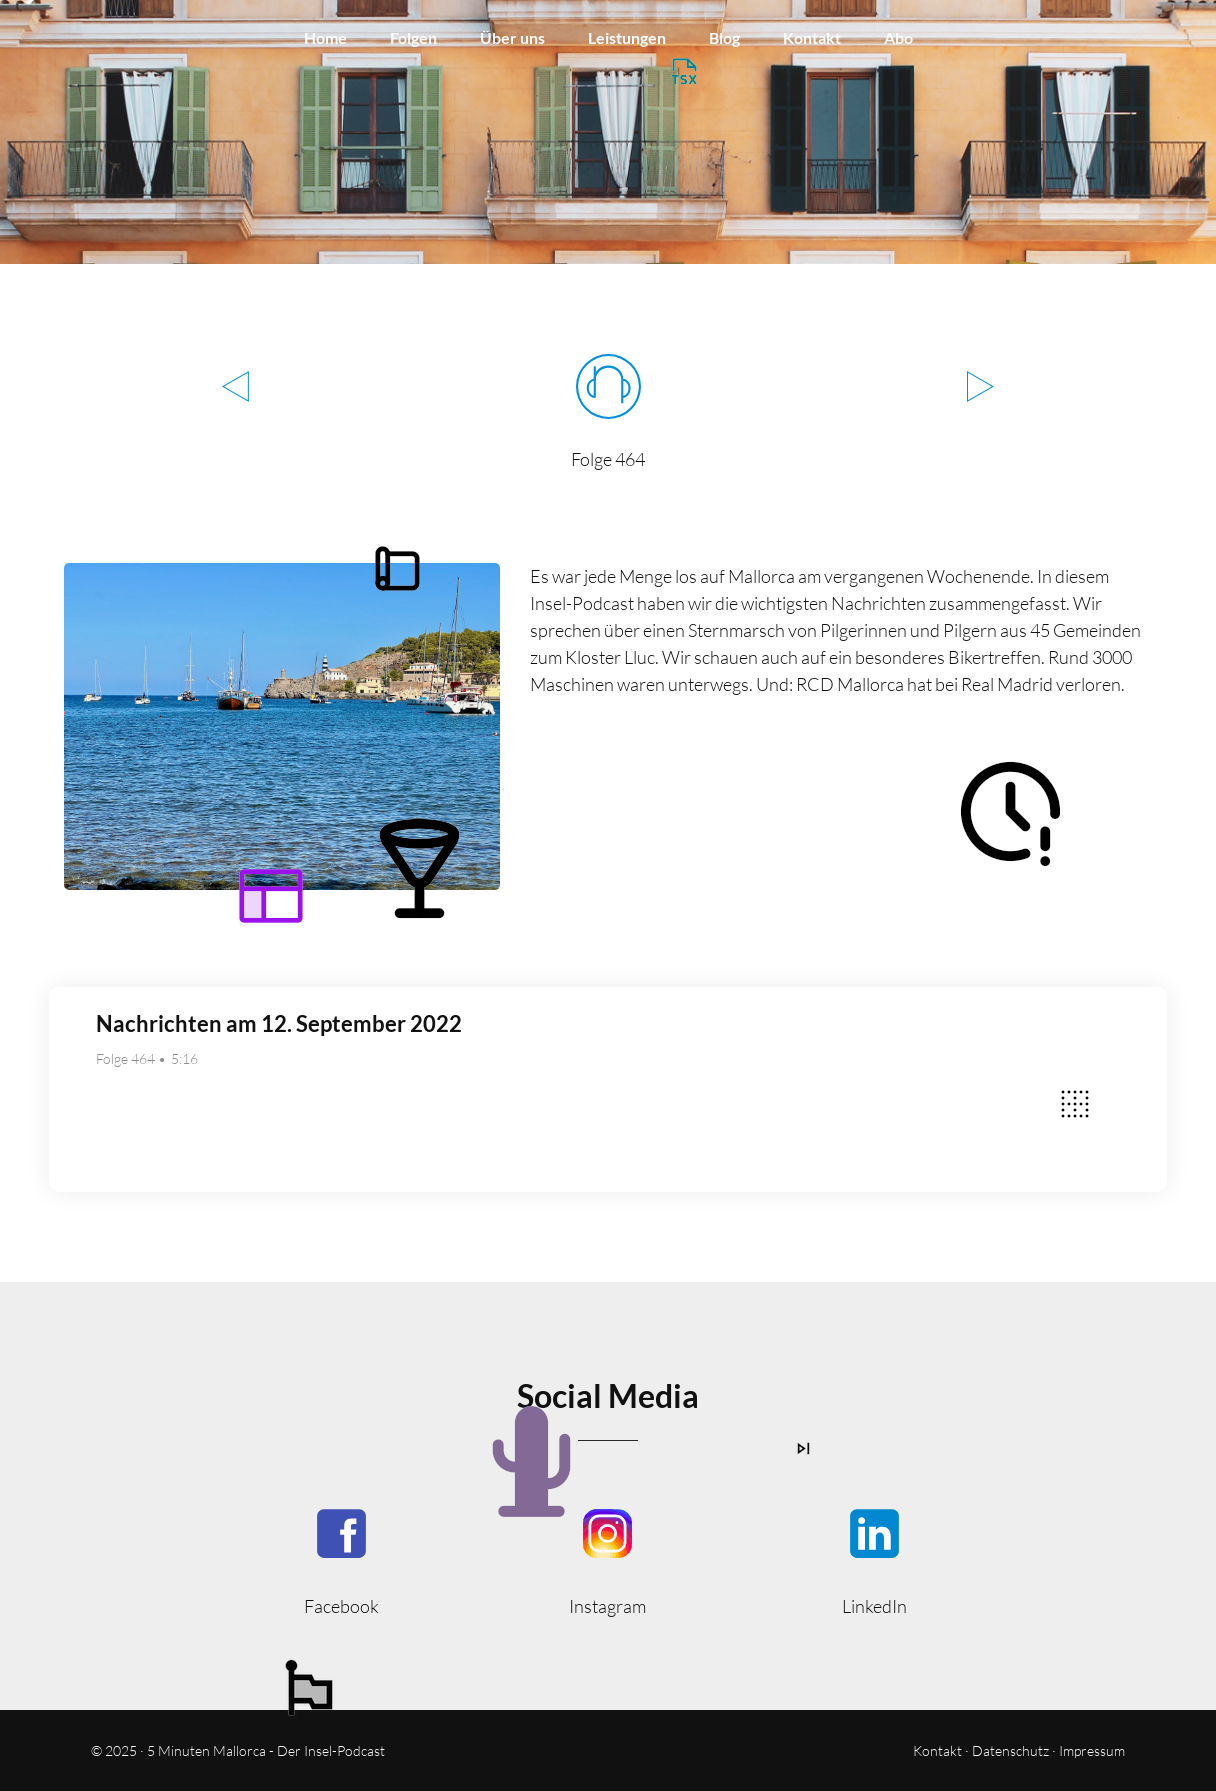  Describe the element at coordinates (803, 1448) in the screenshot. I see `skip to the next track or media item` at that location.